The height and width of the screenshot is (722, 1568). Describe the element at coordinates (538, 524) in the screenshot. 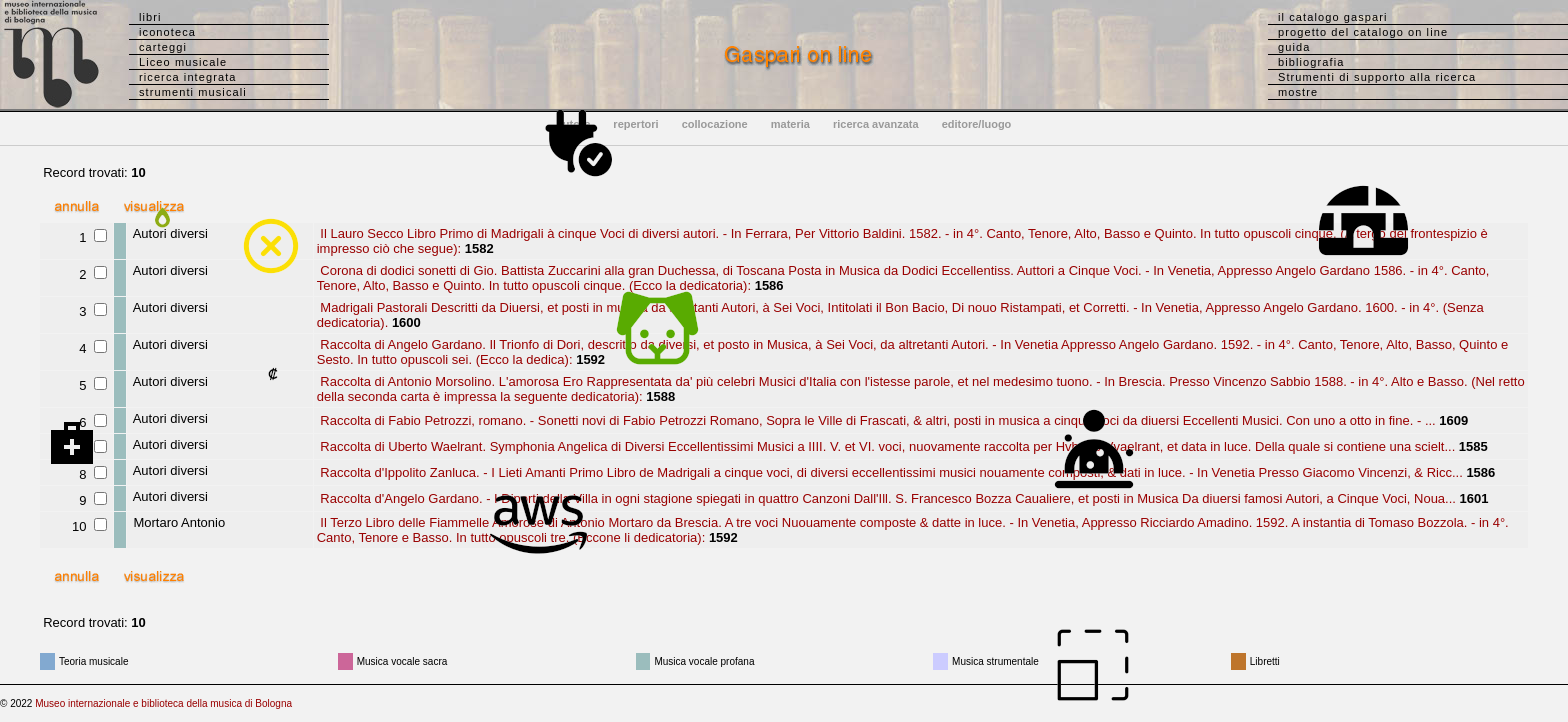

I see `amazon web services logo` at that location.